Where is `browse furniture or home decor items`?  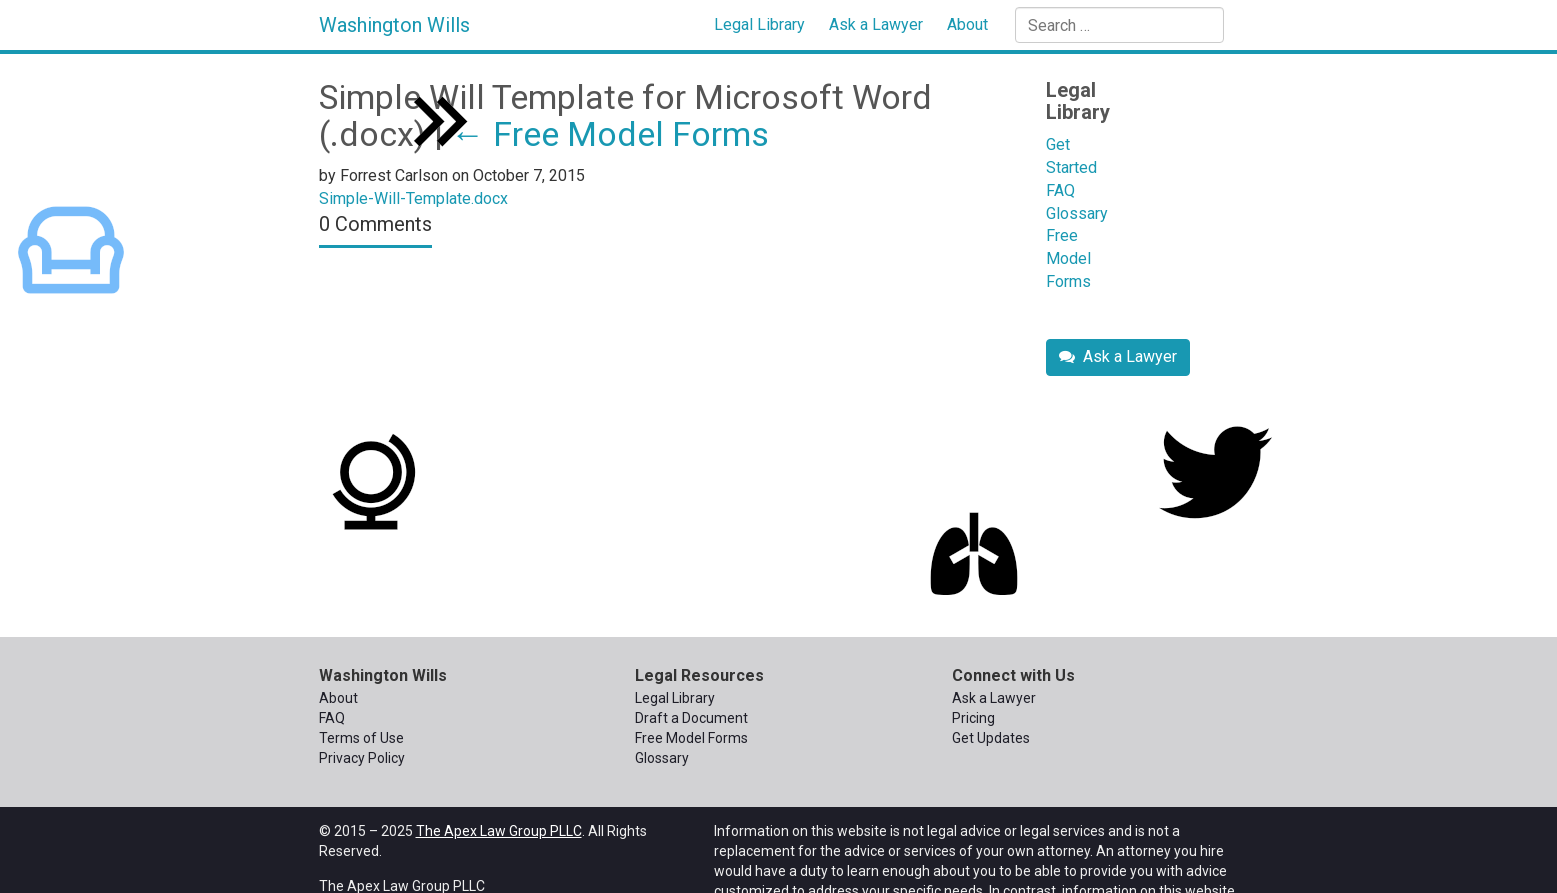
browse furniture or home decor items is located at coordinates (71, 250).